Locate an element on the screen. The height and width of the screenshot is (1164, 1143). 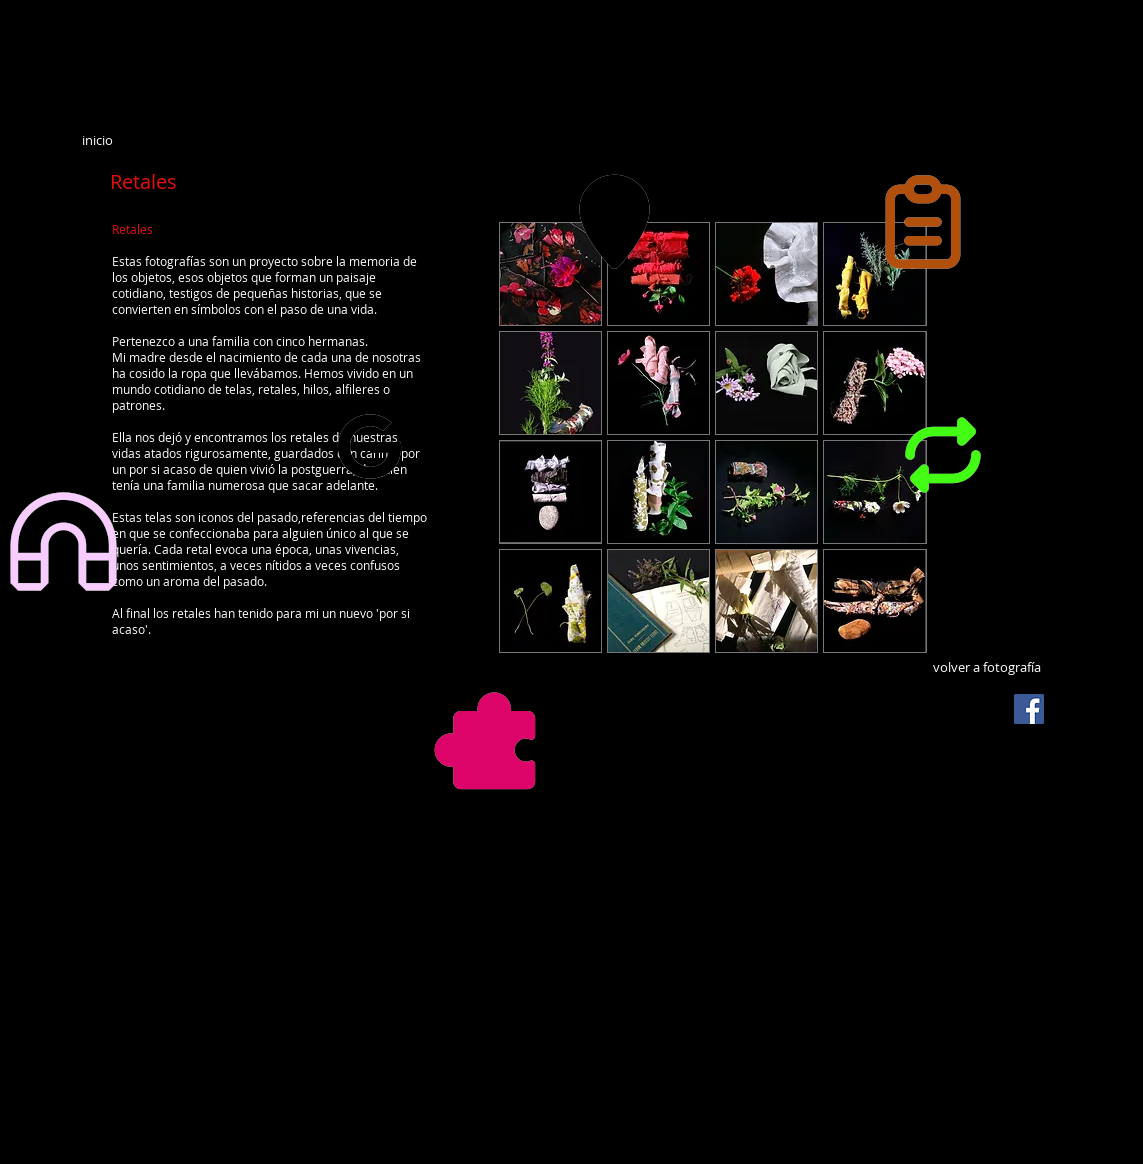
enable repeat mode for media playback is located at coordinates (943, 455).